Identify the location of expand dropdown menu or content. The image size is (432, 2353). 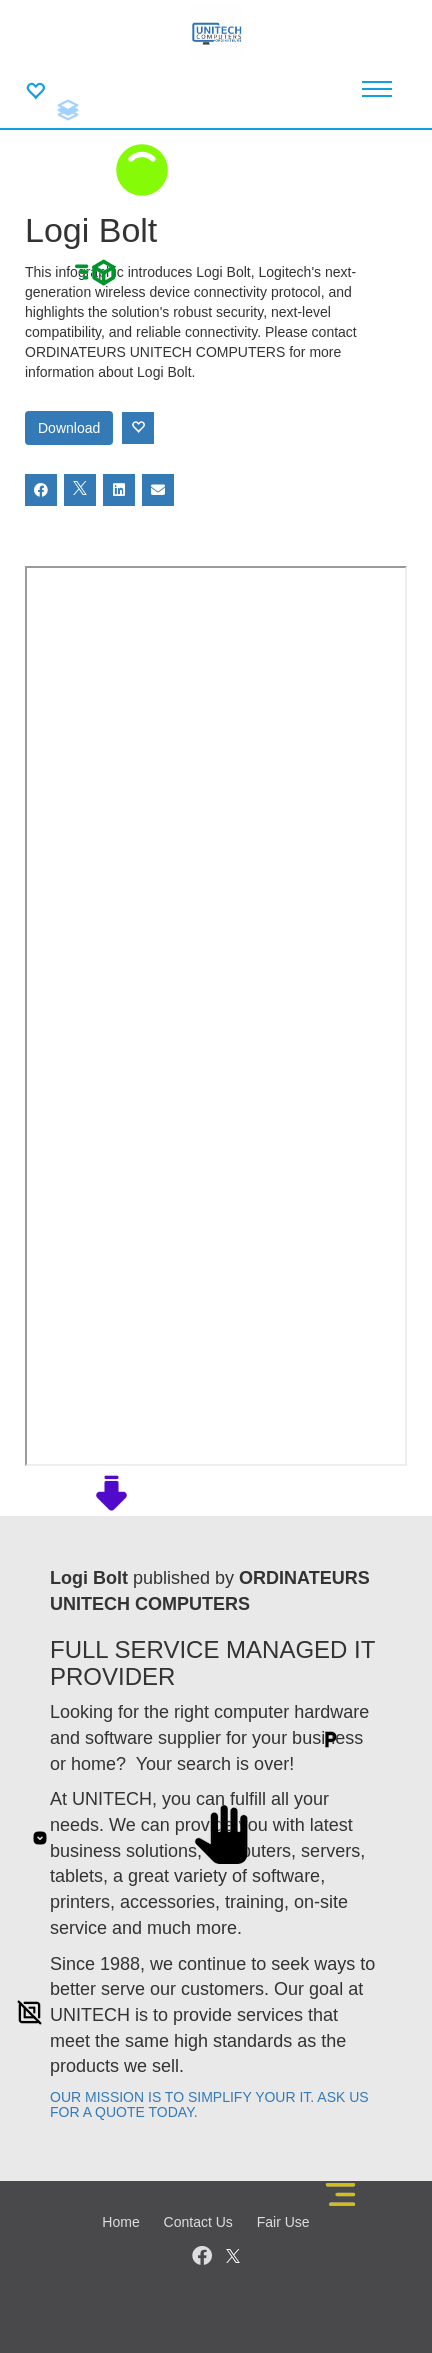
(40, 1838).